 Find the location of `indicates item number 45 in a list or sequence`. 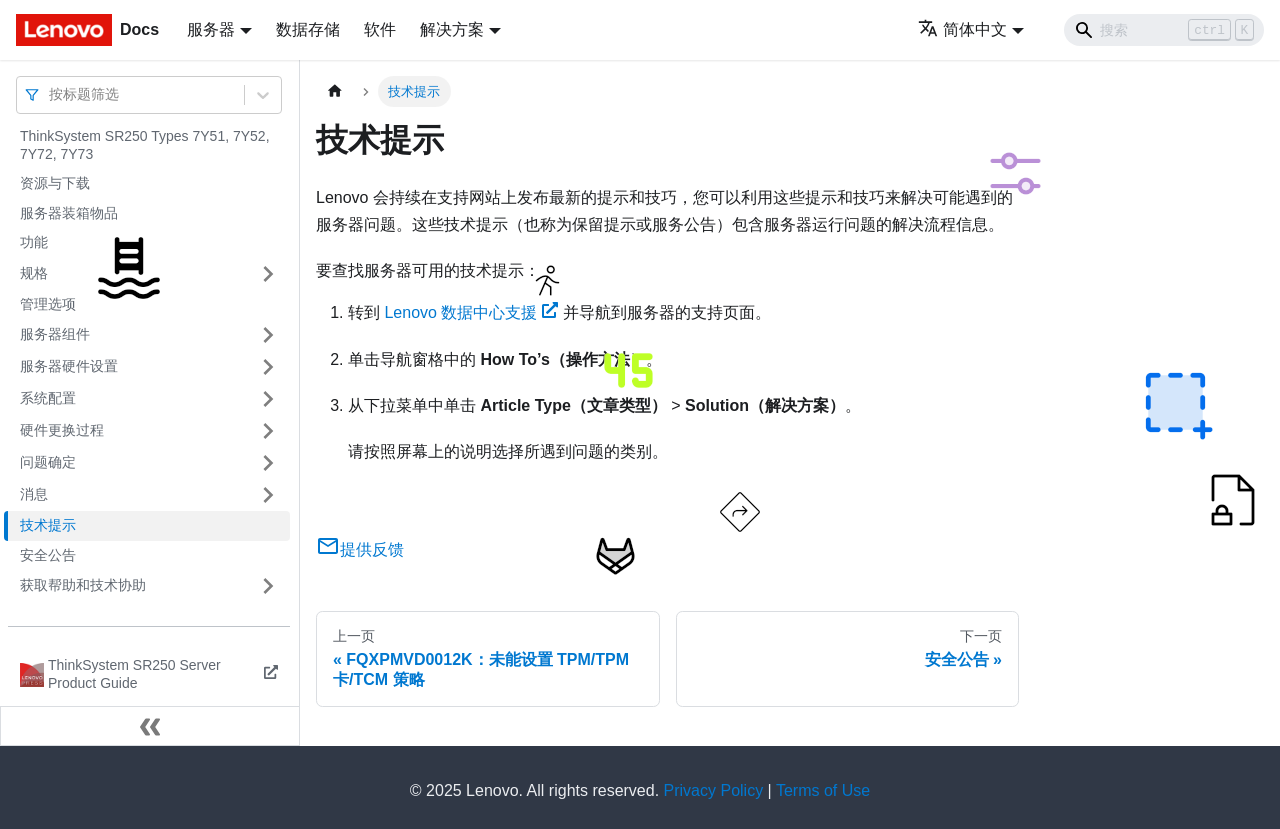

indicates item number 45 in a list or sequence is located at coordinates (628, 370).